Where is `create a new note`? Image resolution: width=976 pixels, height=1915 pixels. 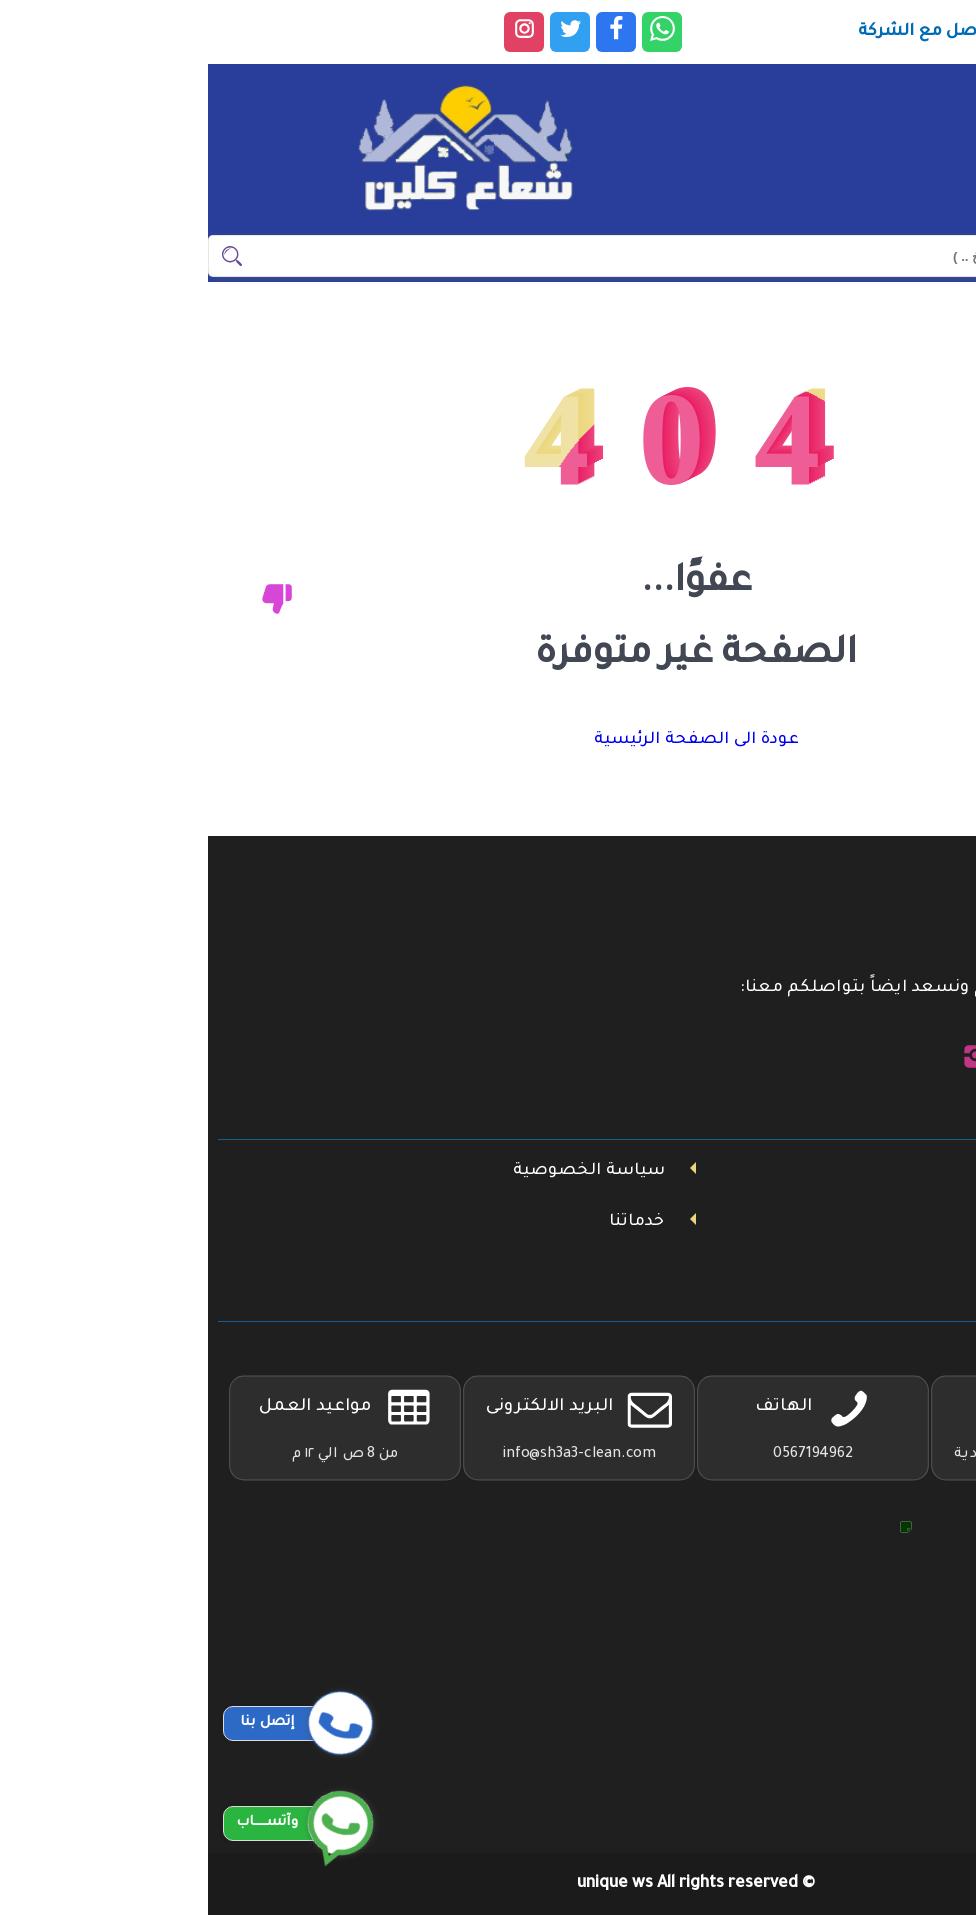
create a new note is located at coordinates (906, 1527).